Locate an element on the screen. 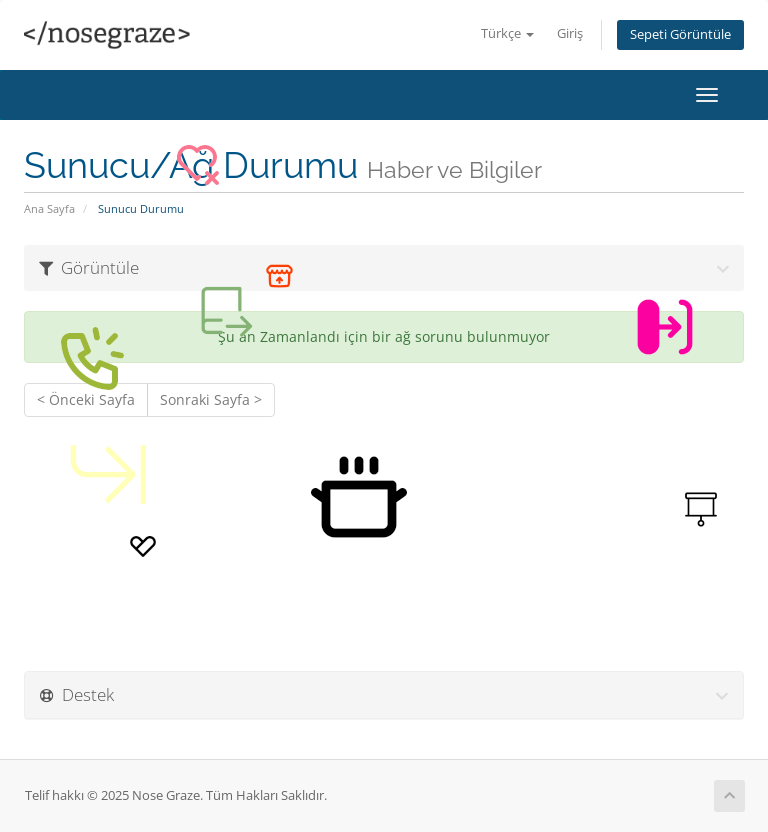 This screenshot has height=832, width=768. visit itch.io game marketplace is located at coordinates (279, 275).